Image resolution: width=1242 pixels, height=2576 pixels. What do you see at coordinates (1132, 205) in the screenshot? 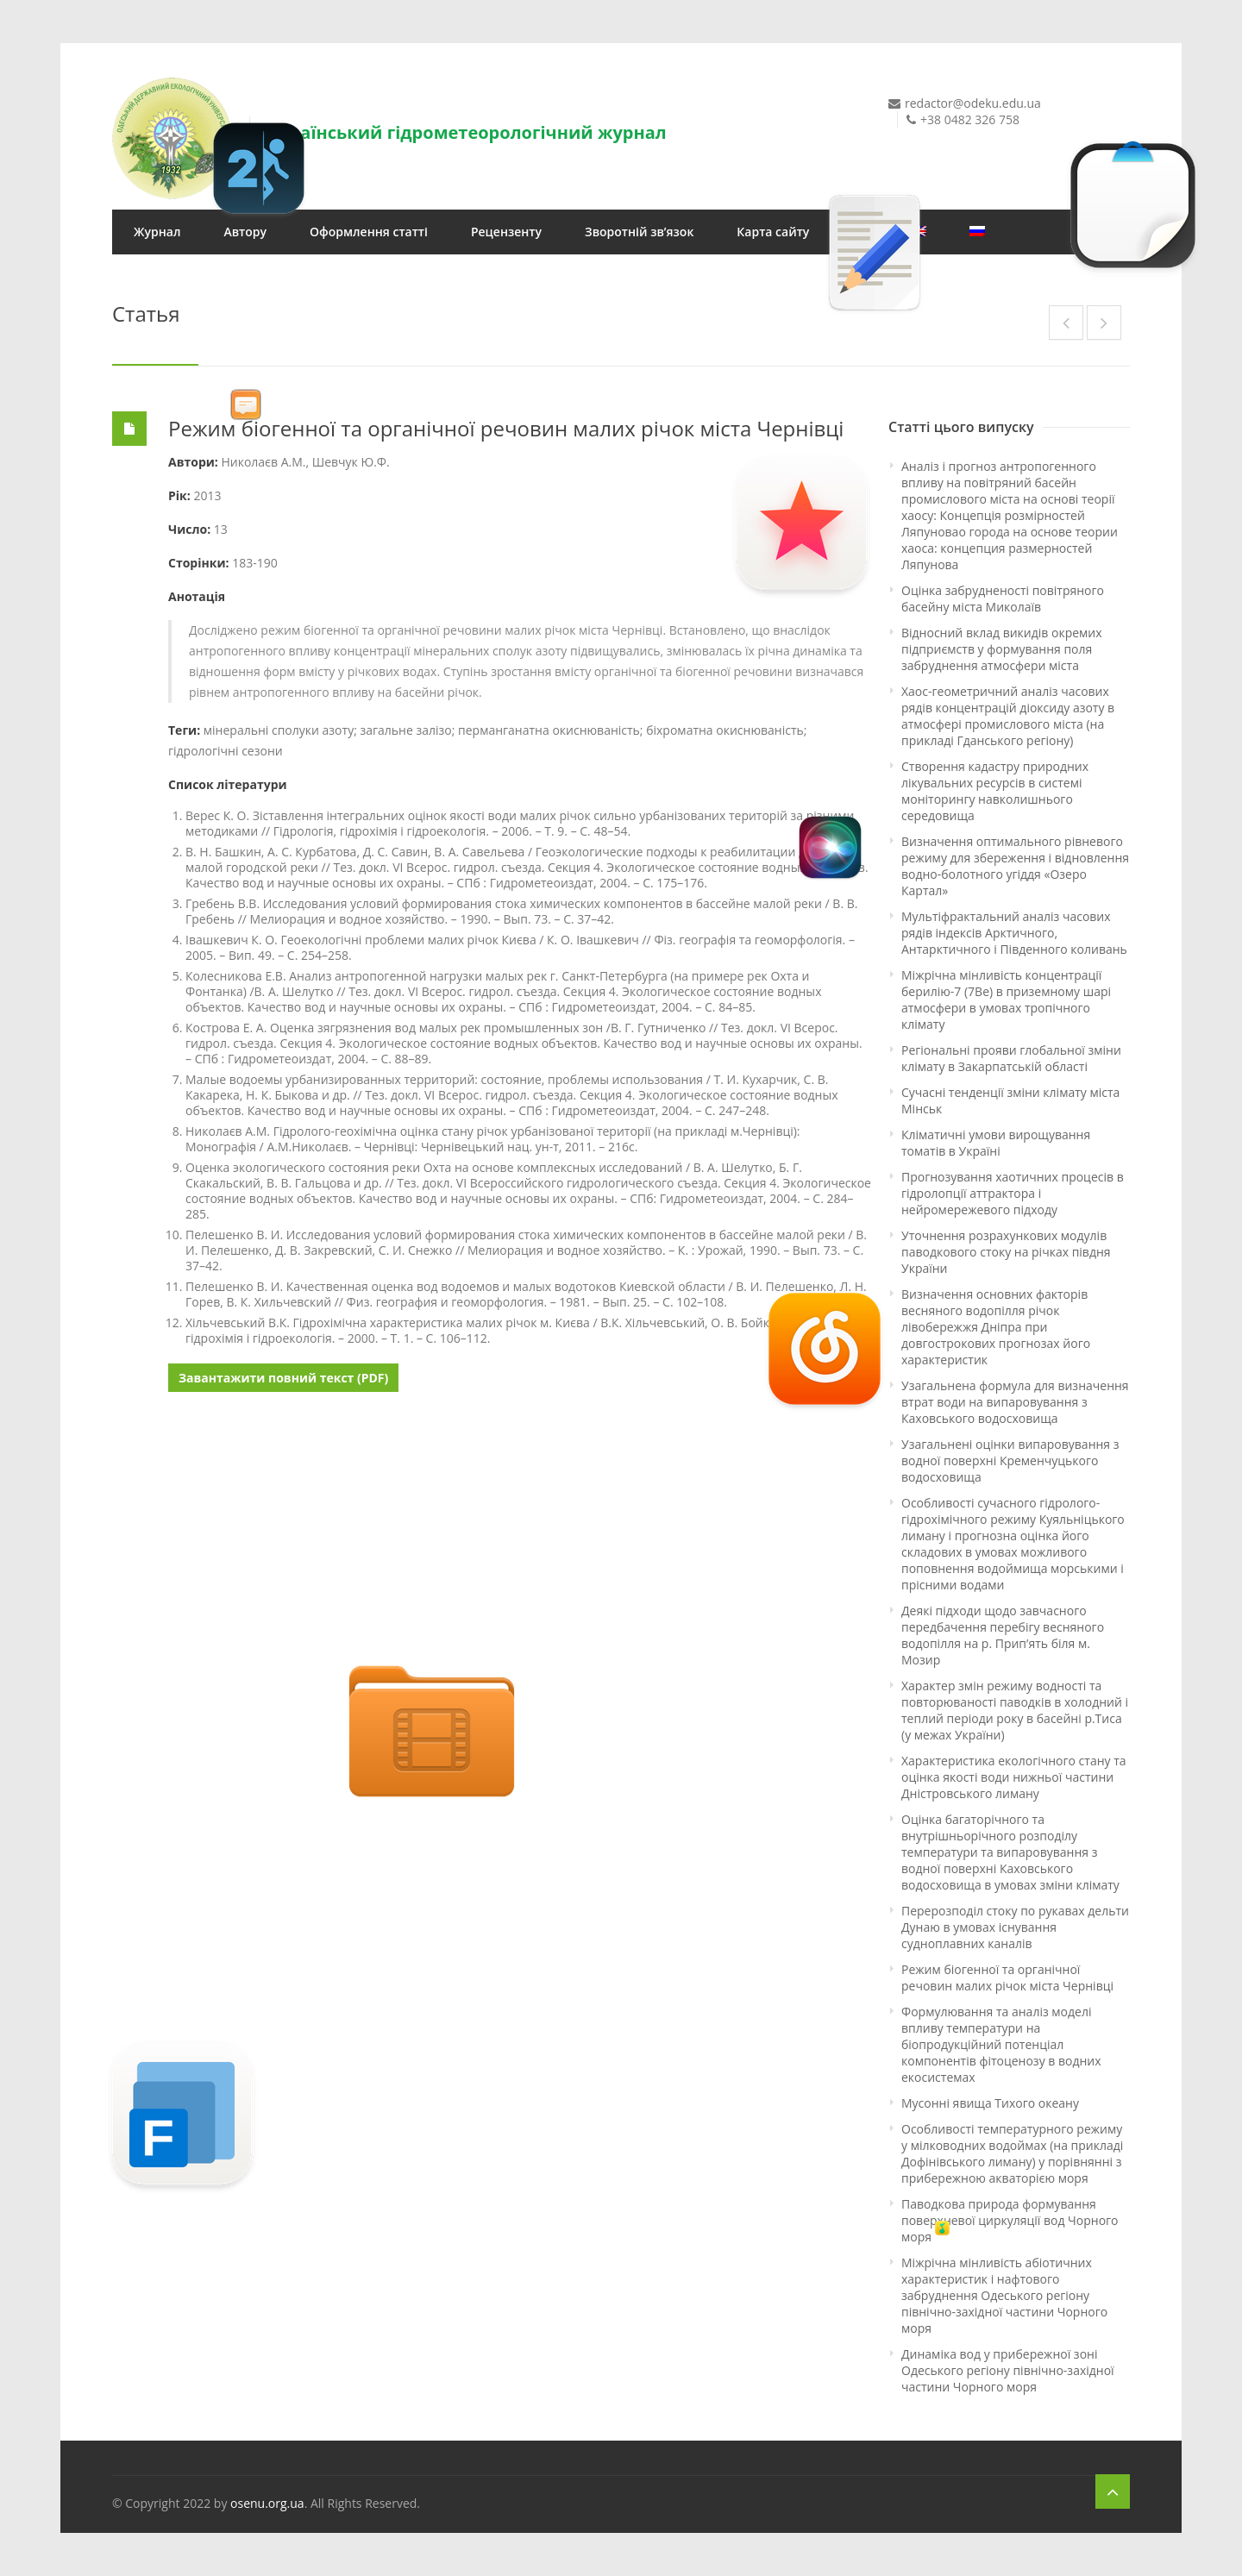
I see `open tasks or to-do list app` at bounding box center [1132, 205].